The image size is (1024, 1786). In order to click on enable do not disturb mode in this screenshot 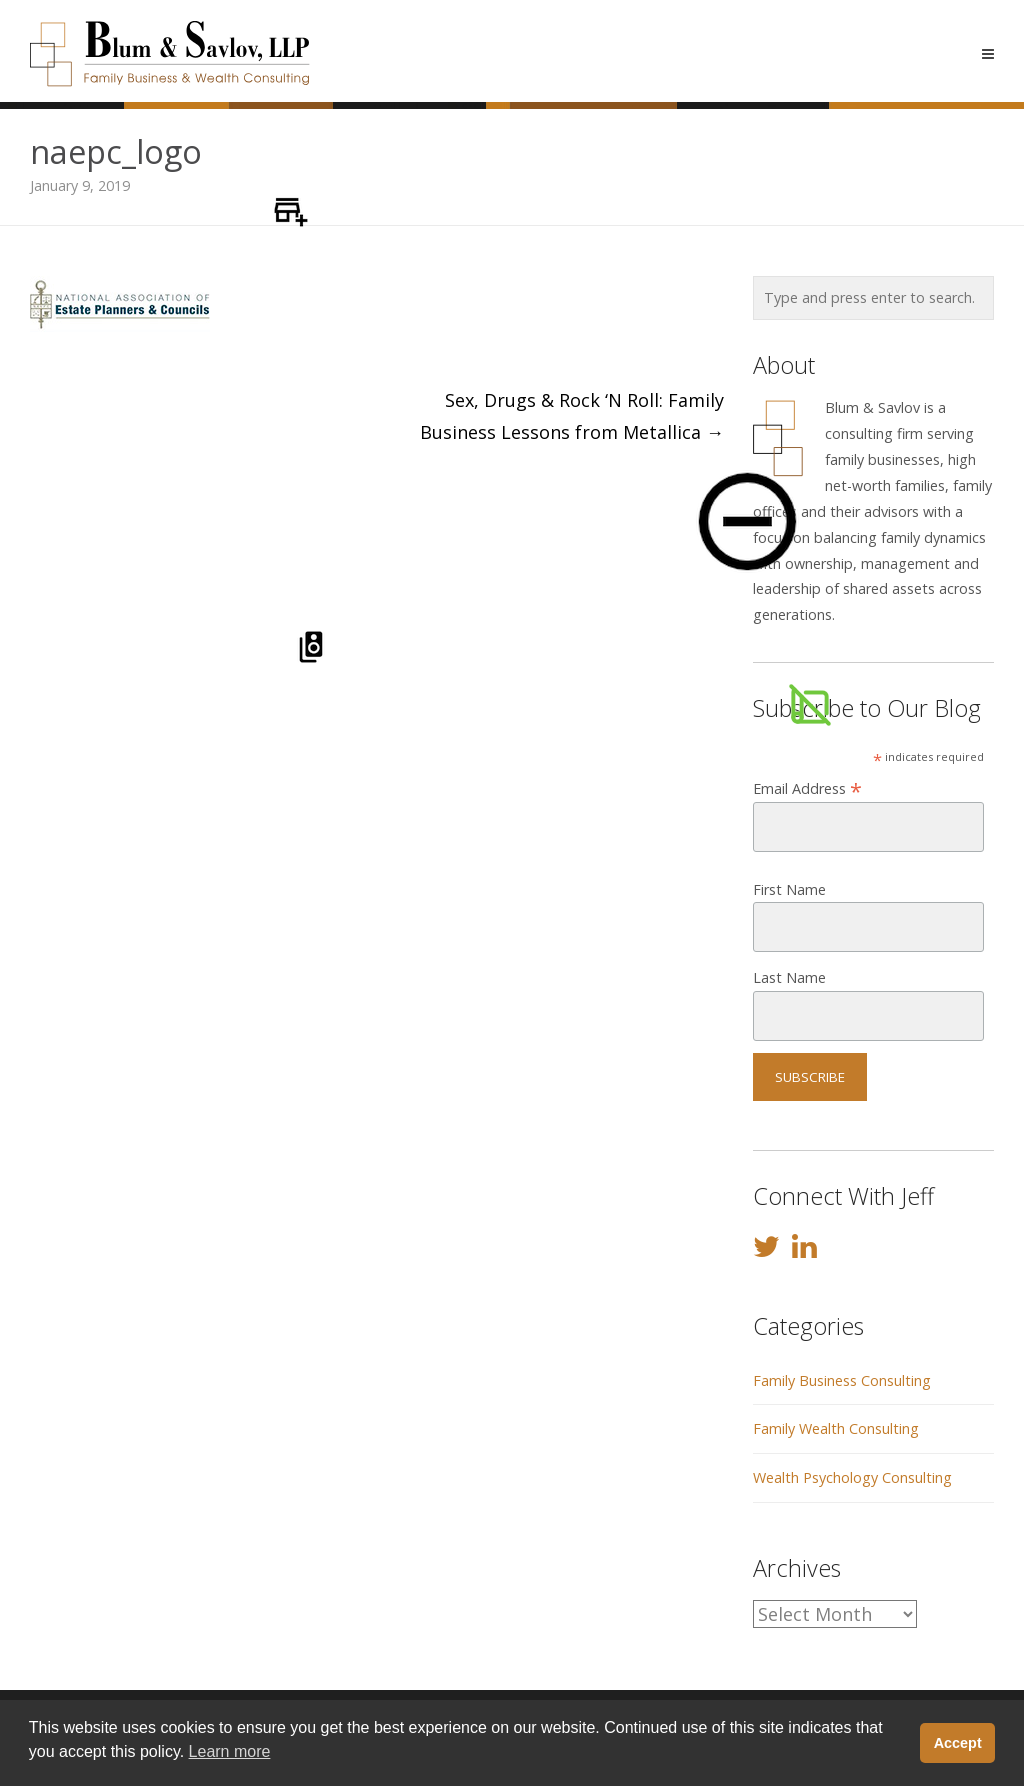, I will do `click(747, 521)`.